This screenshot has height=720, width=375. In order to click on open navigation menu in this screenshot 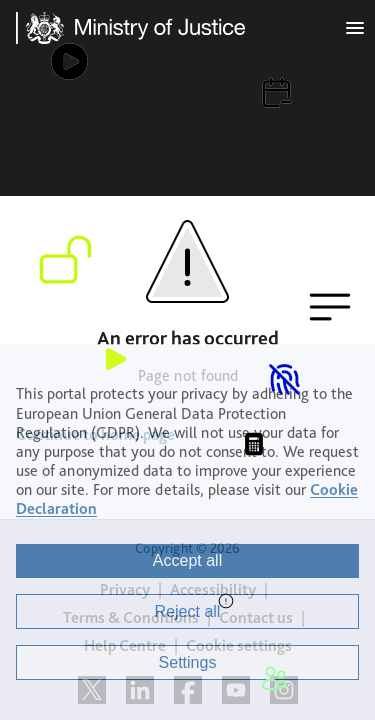, I will do `click(330, 307)`.